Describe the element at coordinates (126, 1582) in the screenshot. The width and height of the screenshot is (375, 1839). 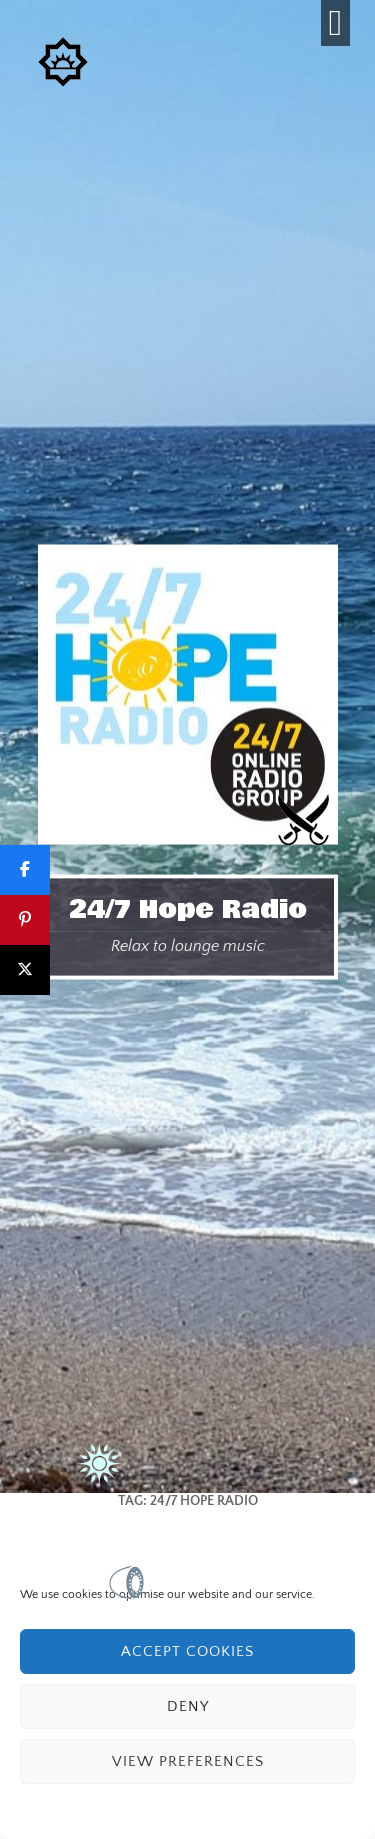
I see `kiwi fruit item in a food or cooking game` at that location.